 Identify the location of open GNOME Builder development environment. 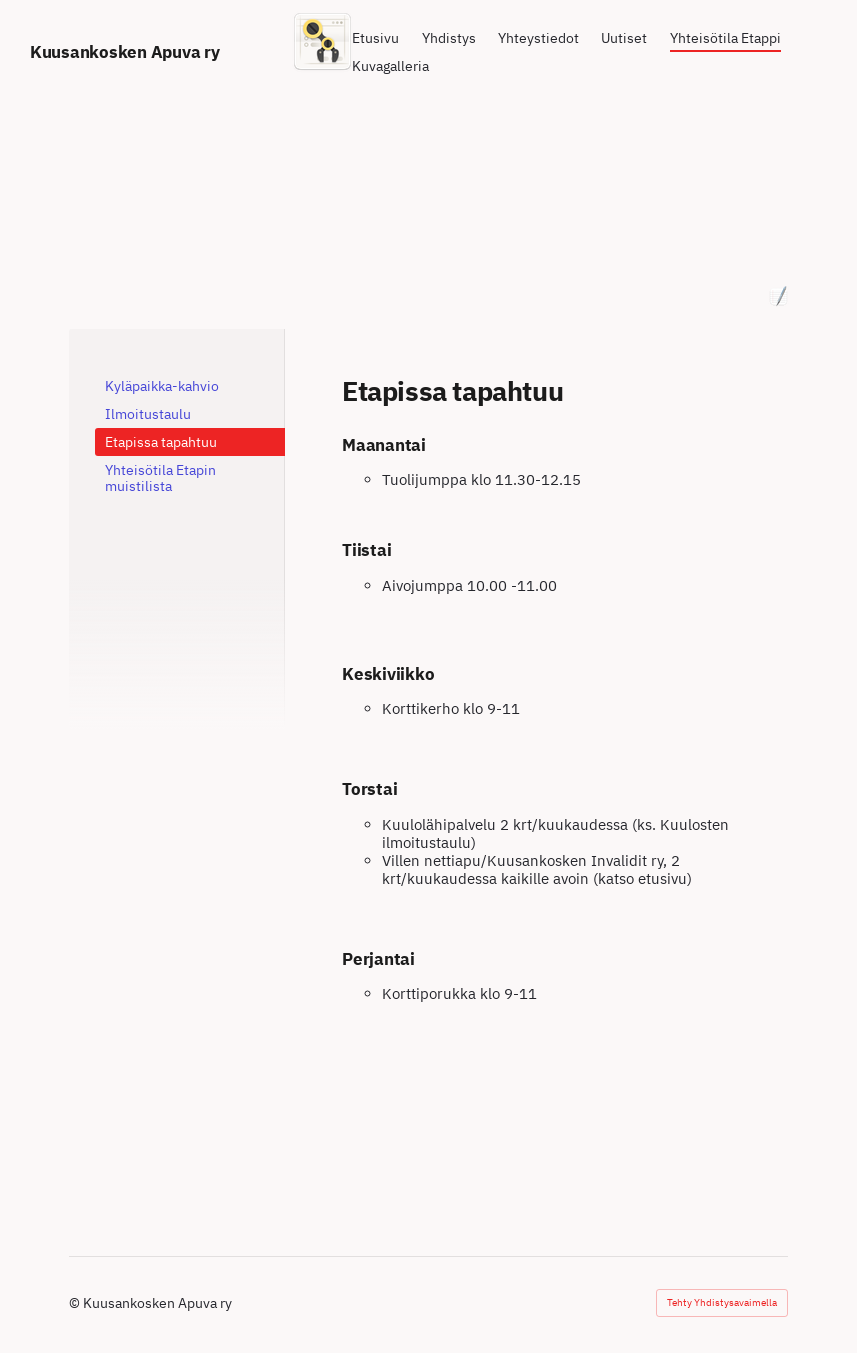
(322, 41).